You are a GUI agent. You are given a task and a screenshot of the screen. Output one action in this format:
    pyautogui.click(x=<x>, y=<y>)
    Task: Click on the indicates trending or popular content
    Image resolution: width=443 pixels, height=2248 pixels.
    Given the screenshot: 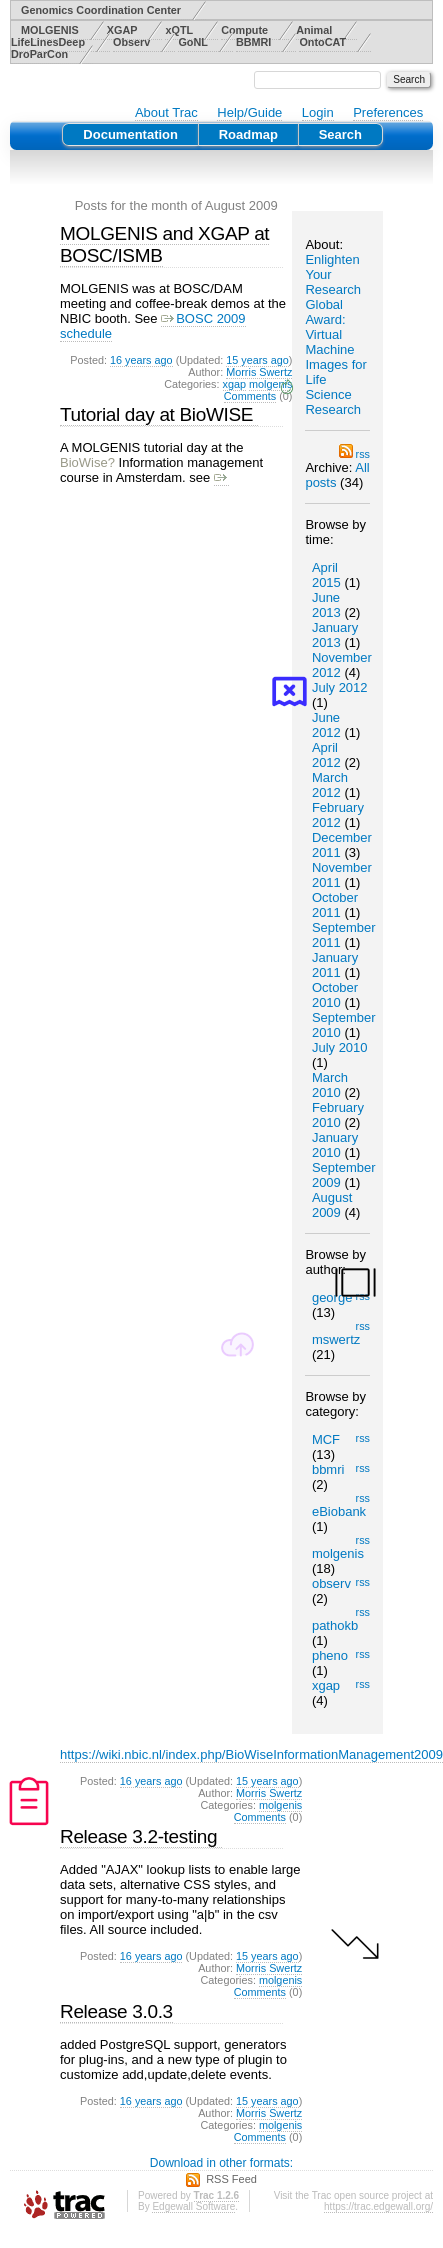 What is the action you would take?
    pyautogui.click(x=287, y=387)
    